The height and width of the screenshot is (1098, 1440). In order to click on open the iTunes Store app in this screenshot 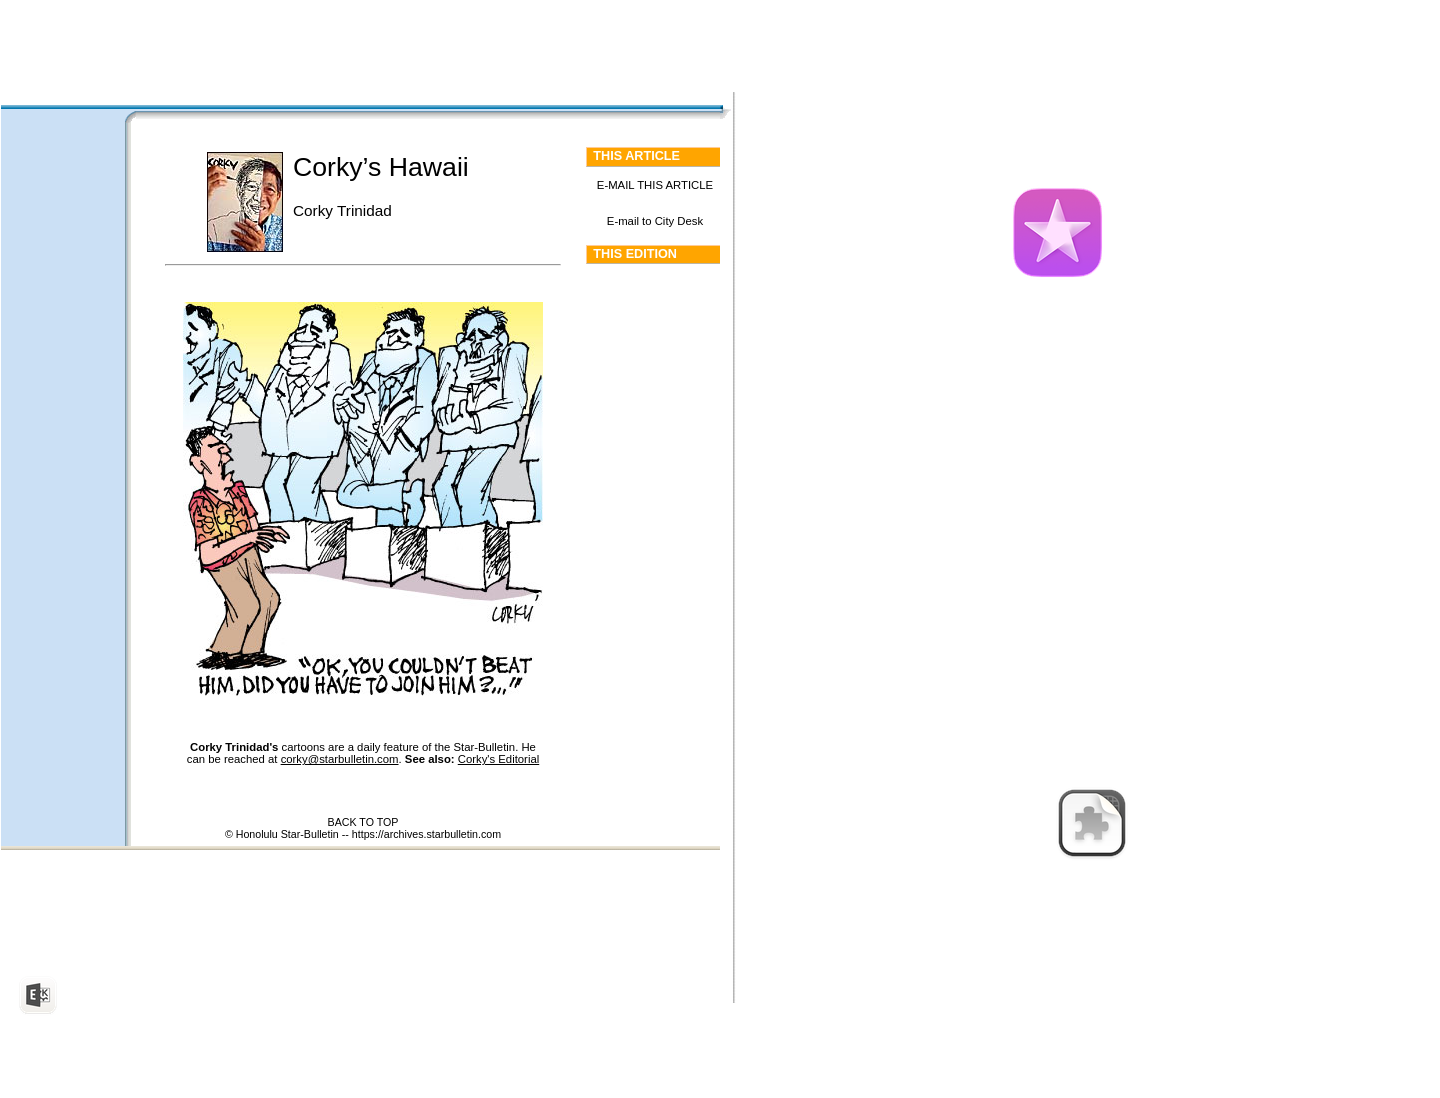, I will do `click(1057, 232)`.